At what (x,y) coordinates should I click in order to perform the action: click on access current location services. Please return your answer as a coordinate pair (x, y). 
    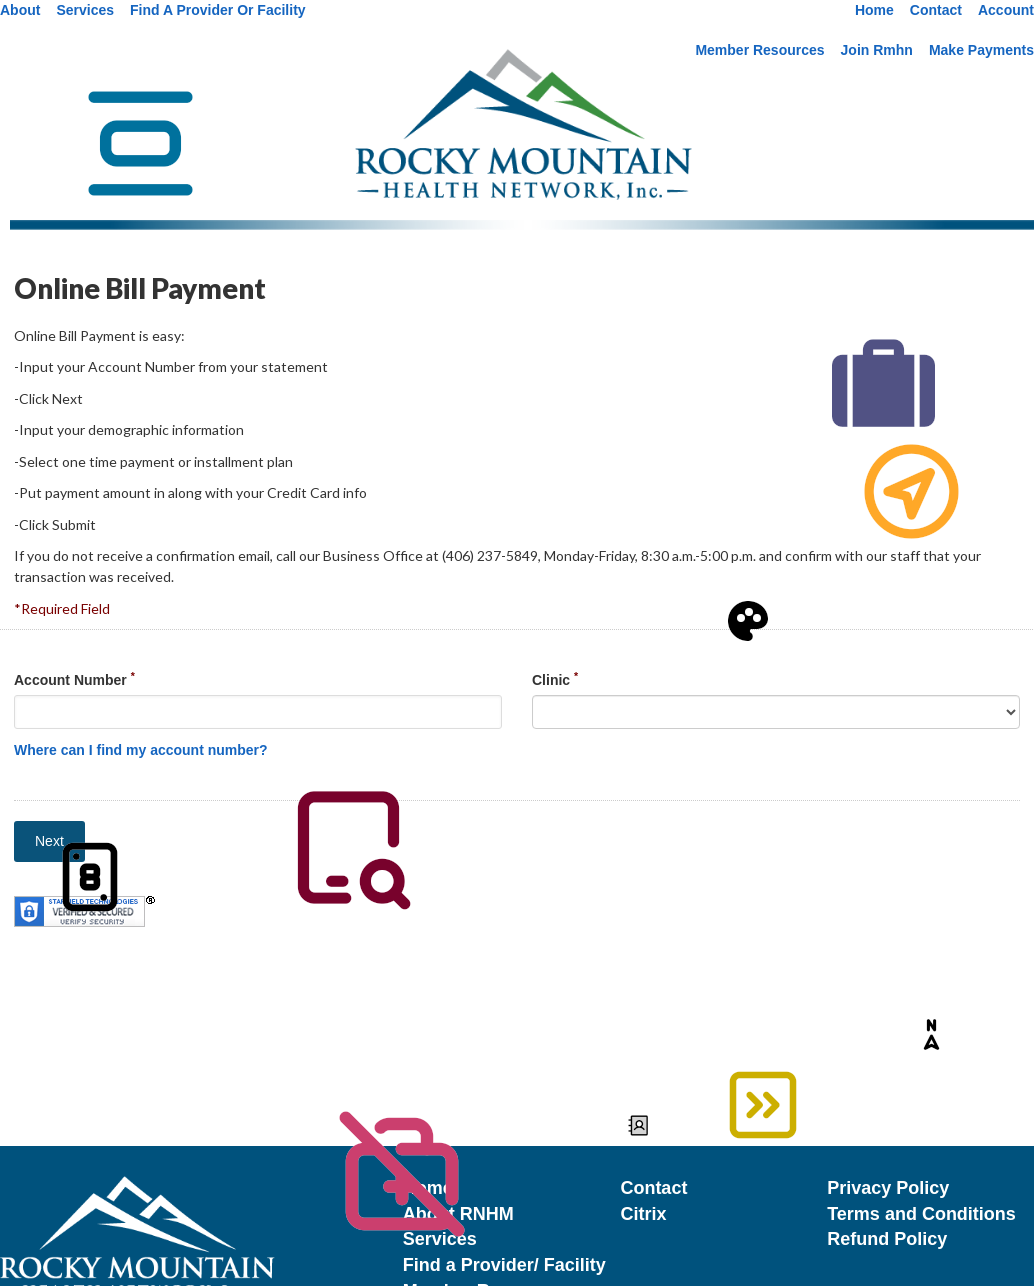
    Looking at the image, I should click on (911, 491).